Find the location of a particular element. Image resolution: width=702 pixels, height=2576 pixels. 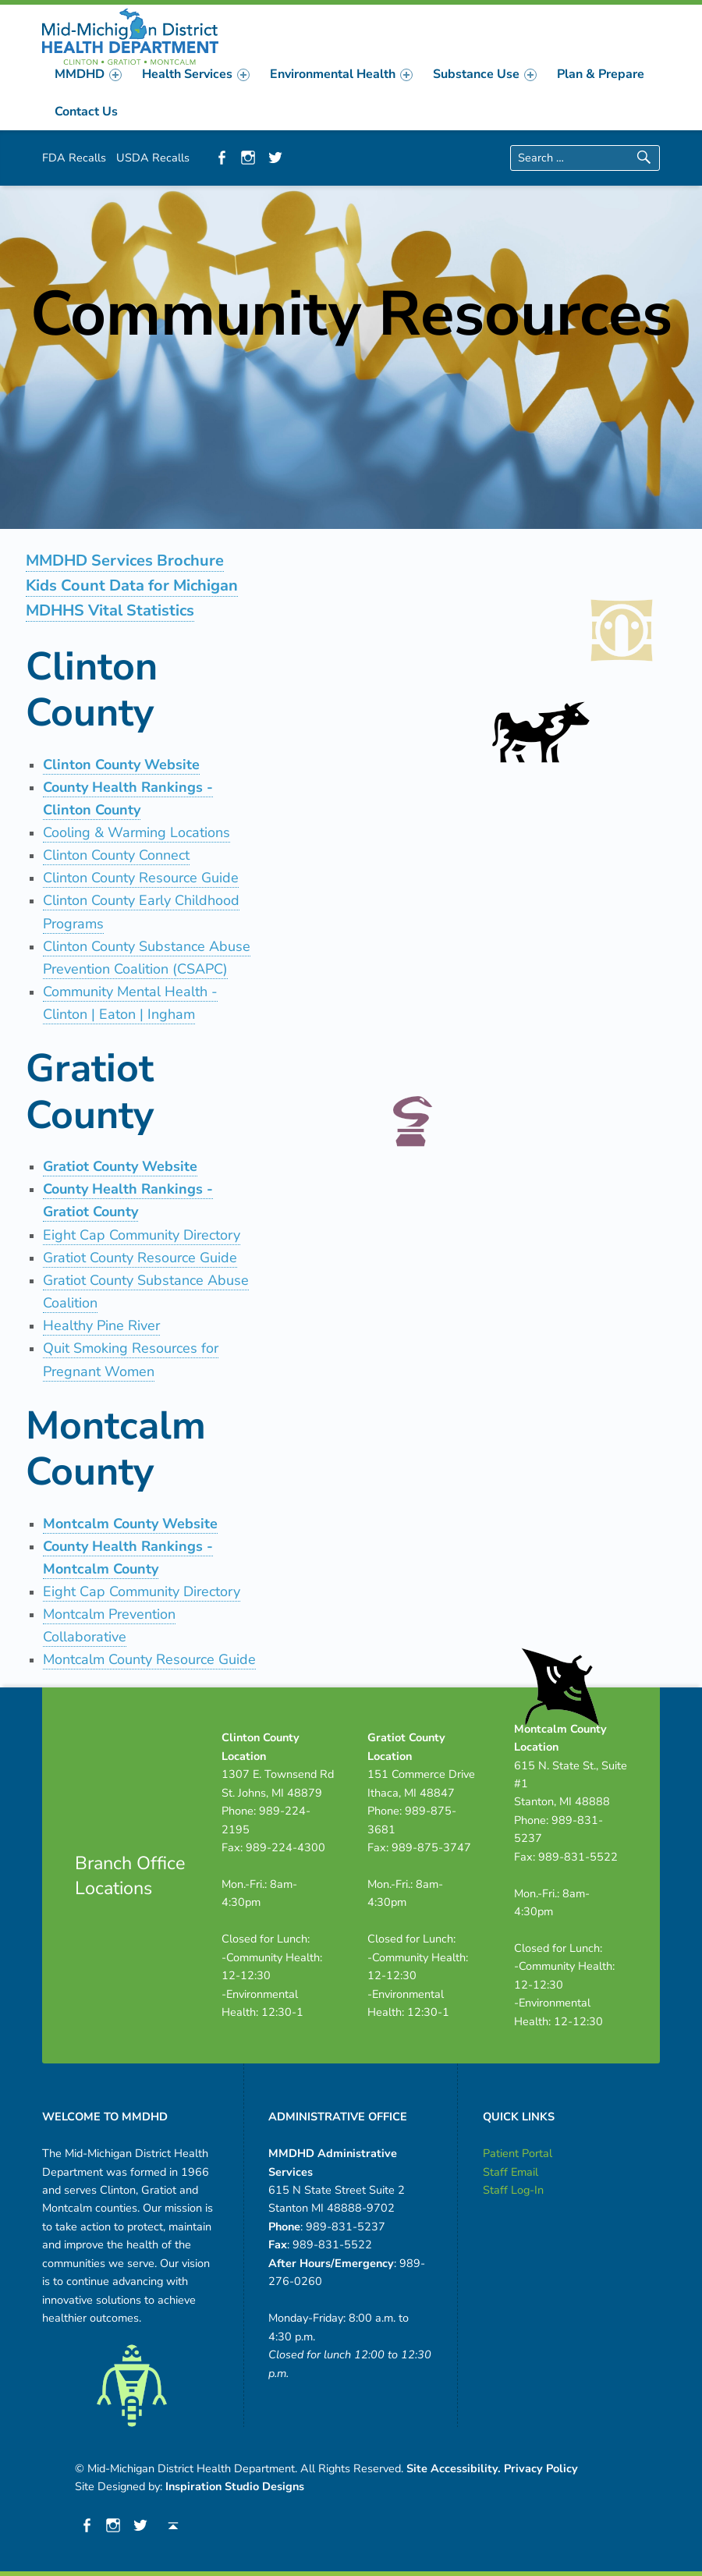

indicates manta ray or marine life content is located at coordinates (560, 1687).